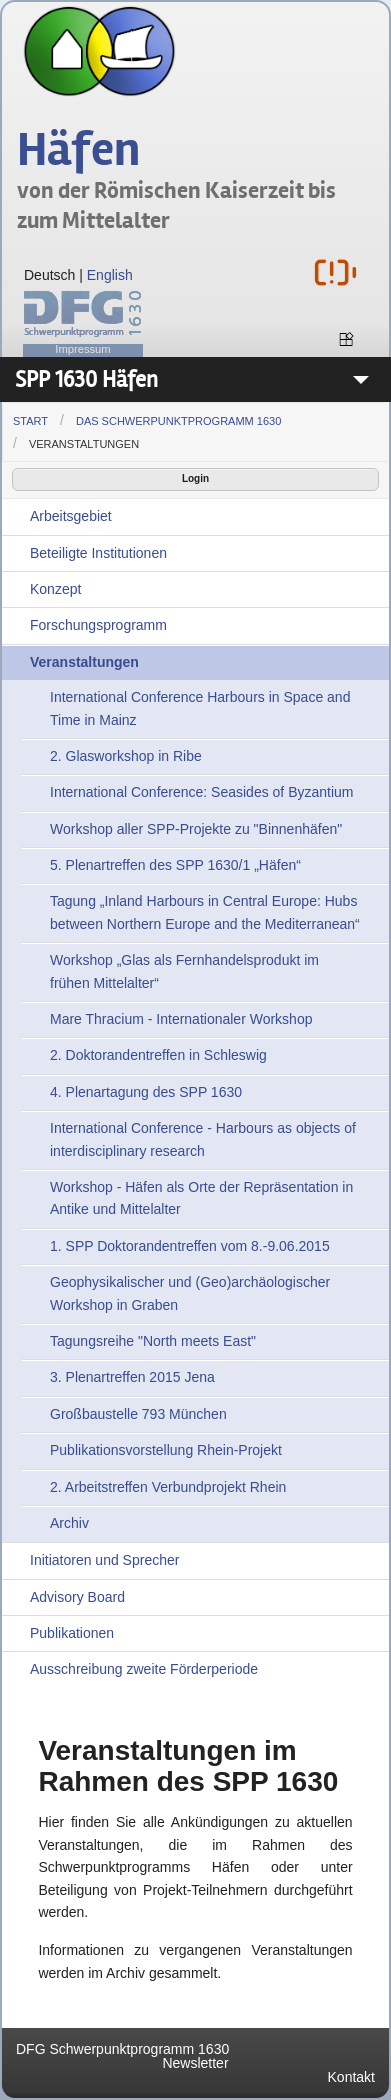 This screenshot has height=2100, width=391. What do you see at coordinates (346, 339) in the screenshot?
I see `open the extensions marketplace` at bounding box center [346, 339].